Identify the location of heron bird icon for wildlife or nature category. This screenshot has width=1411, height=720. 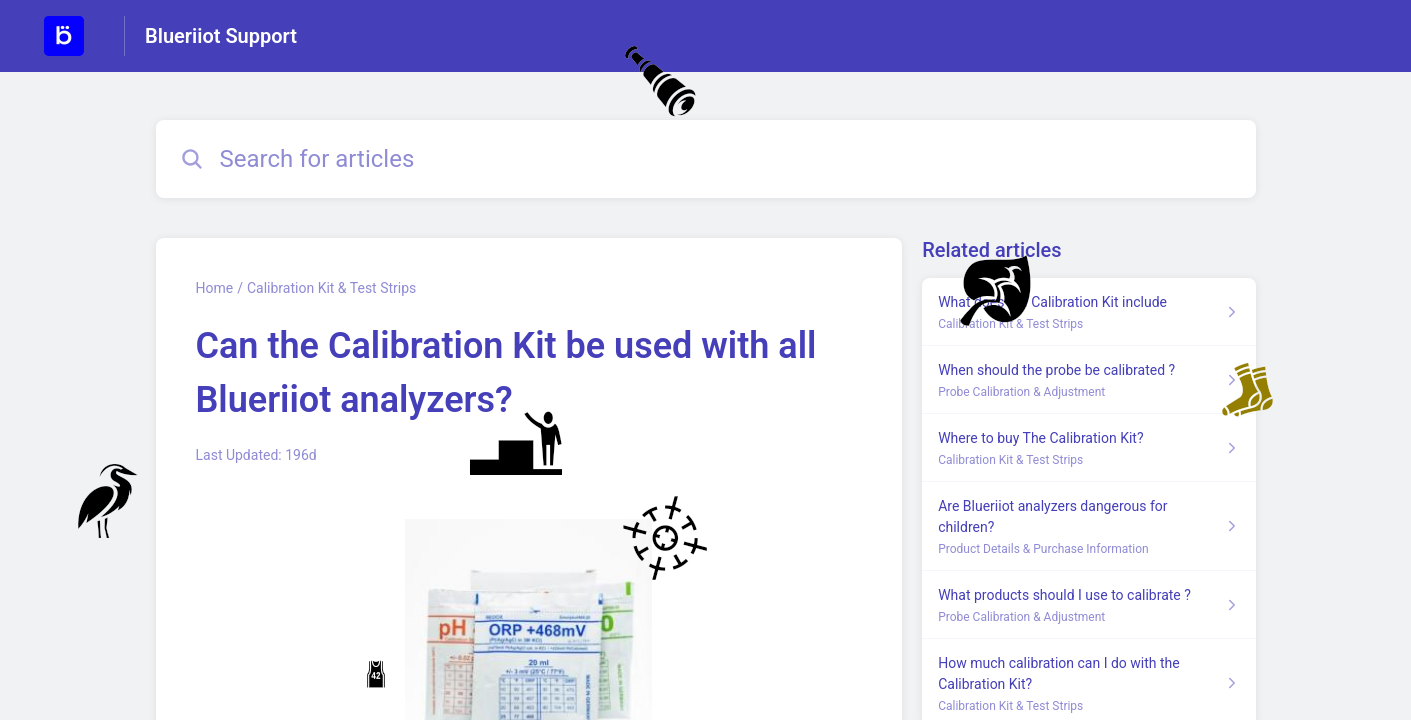
(108, 500).